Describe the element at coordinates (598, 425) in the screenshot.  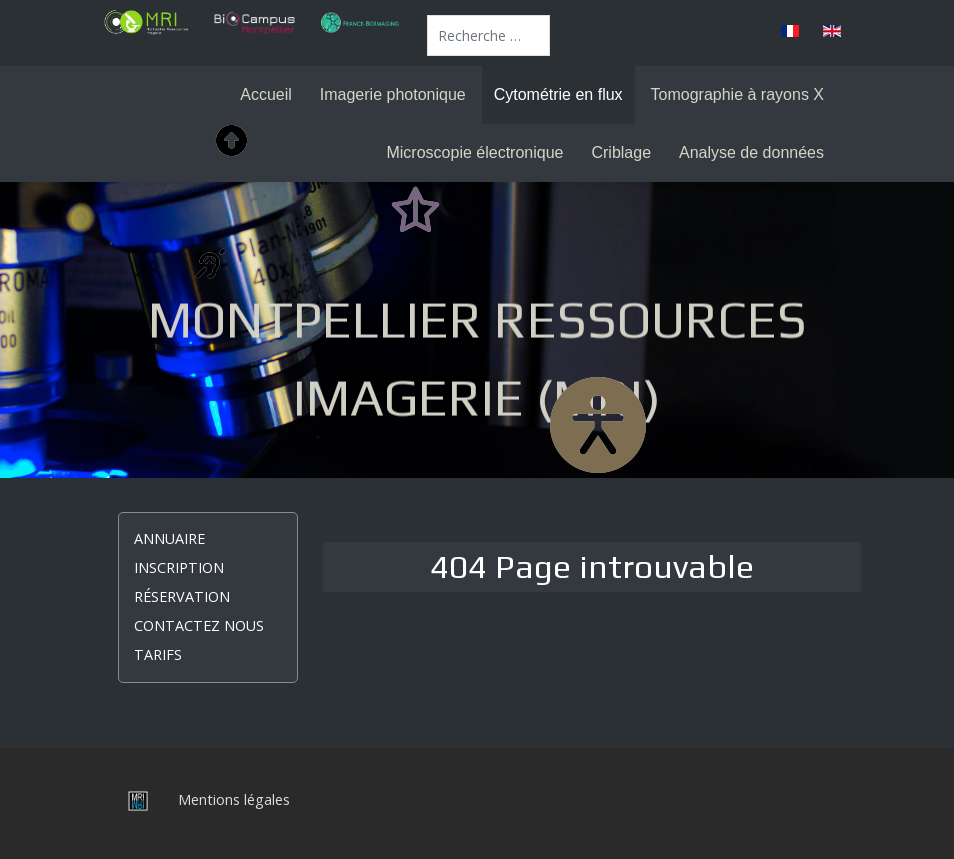
I see `view user profile` at that location.